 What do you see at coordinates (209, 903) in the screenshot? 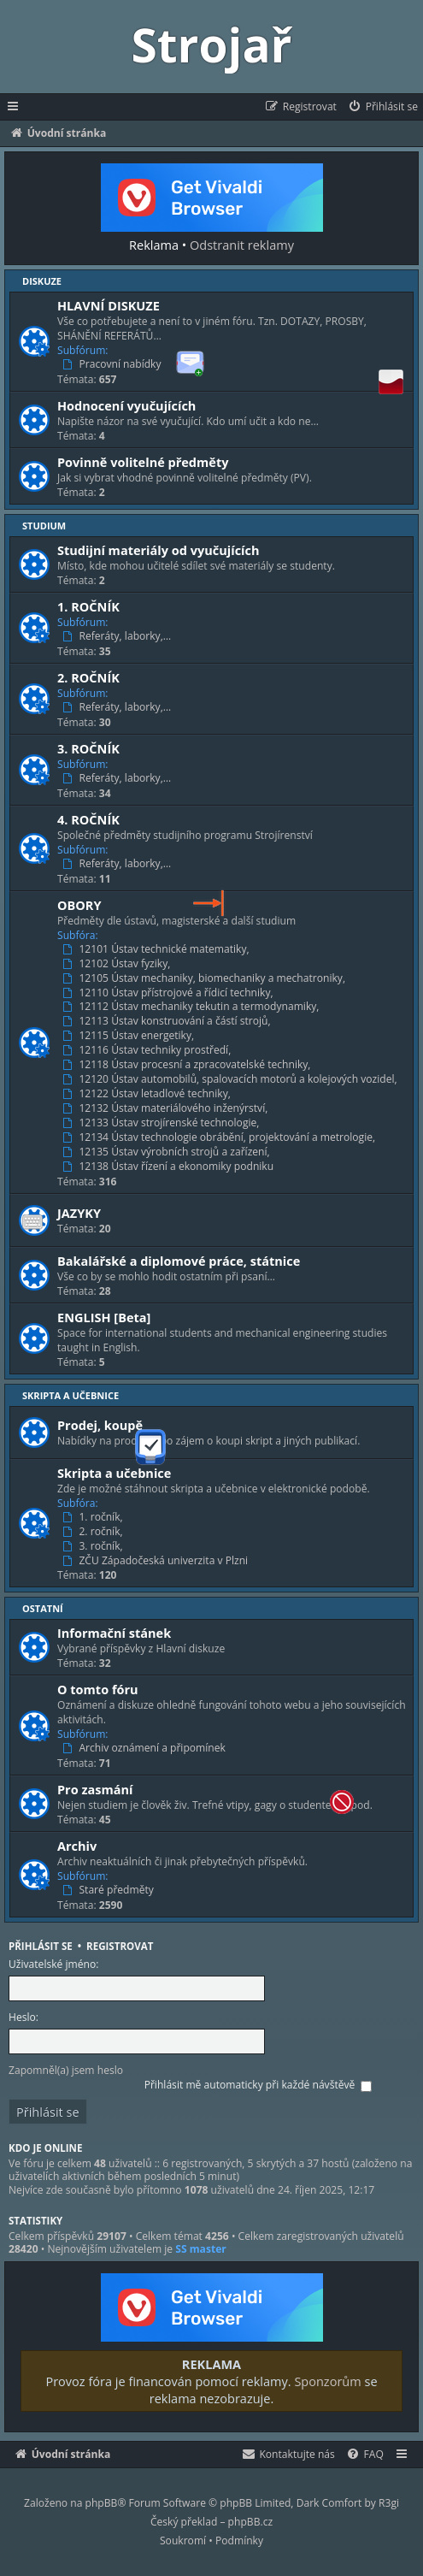
I see `go to the last item or page` at bounding box center [209, 903].